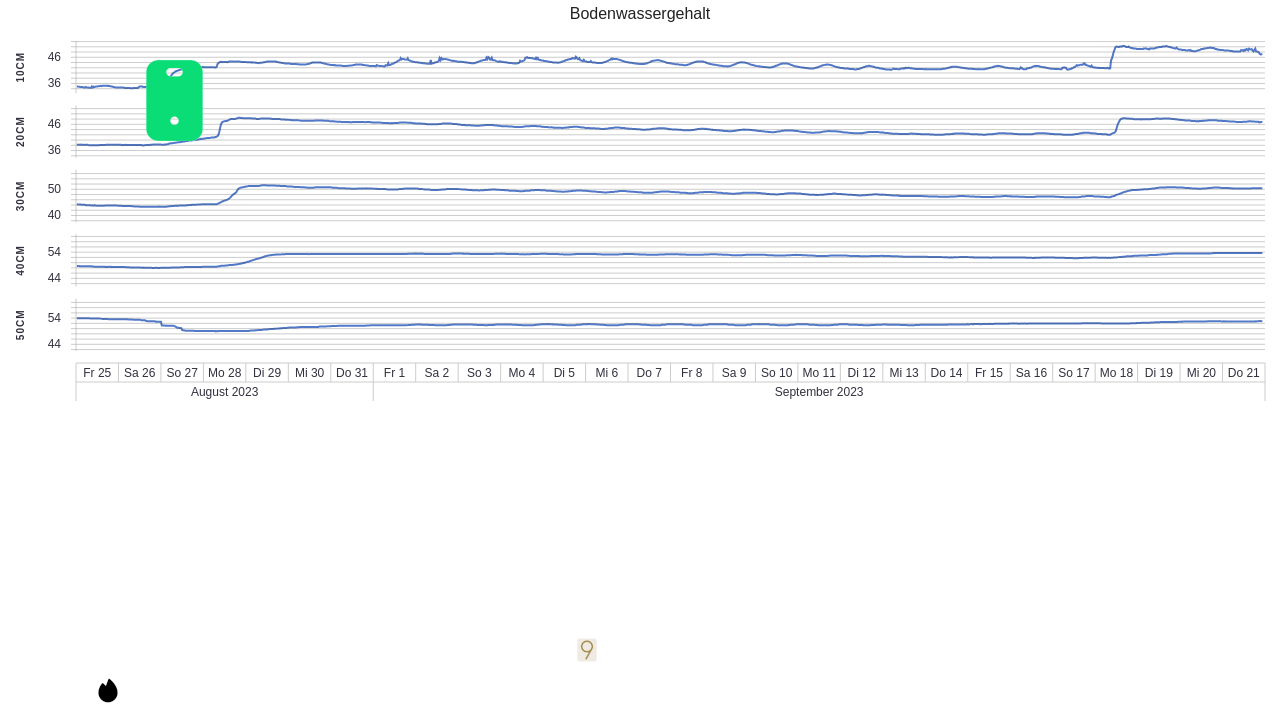  What do you see at coordinates (587, 650) in the screenshot?
I see `indicates the number nine in a sequence or list` at bounding box center [587, 650].